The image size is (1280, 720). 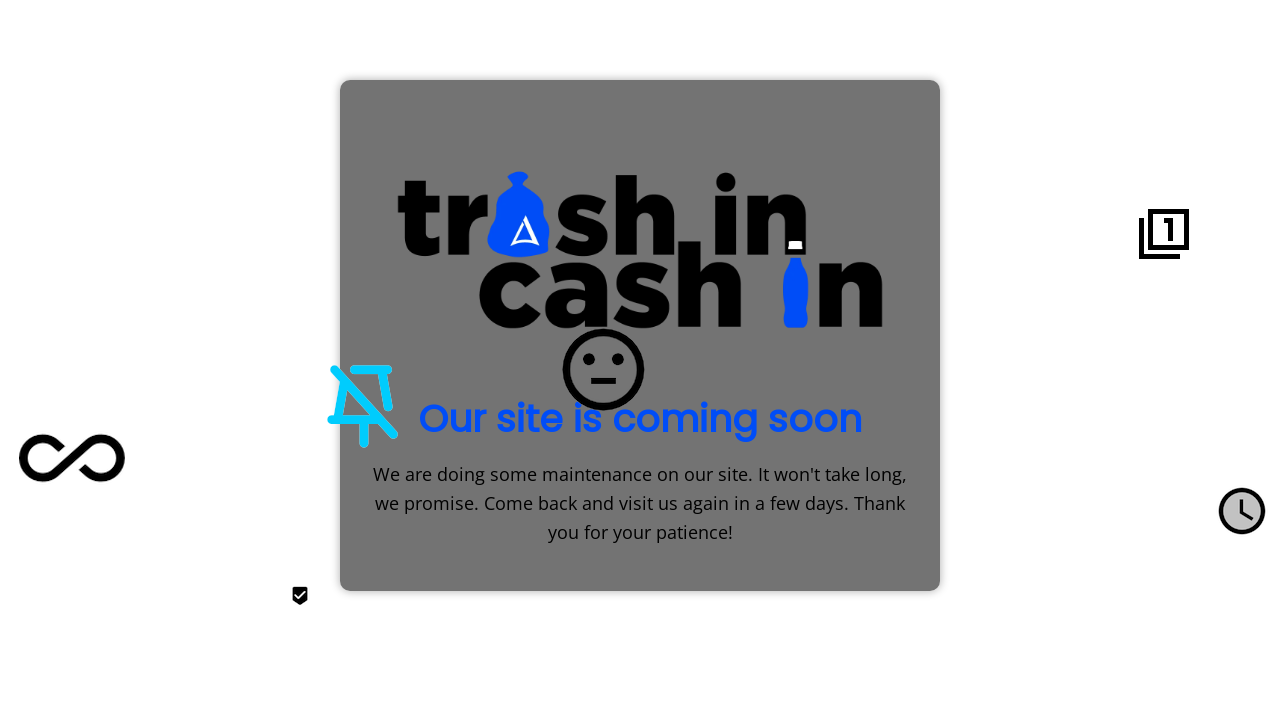 I want to click on save item to watch later, so click(x=1242, y=511).